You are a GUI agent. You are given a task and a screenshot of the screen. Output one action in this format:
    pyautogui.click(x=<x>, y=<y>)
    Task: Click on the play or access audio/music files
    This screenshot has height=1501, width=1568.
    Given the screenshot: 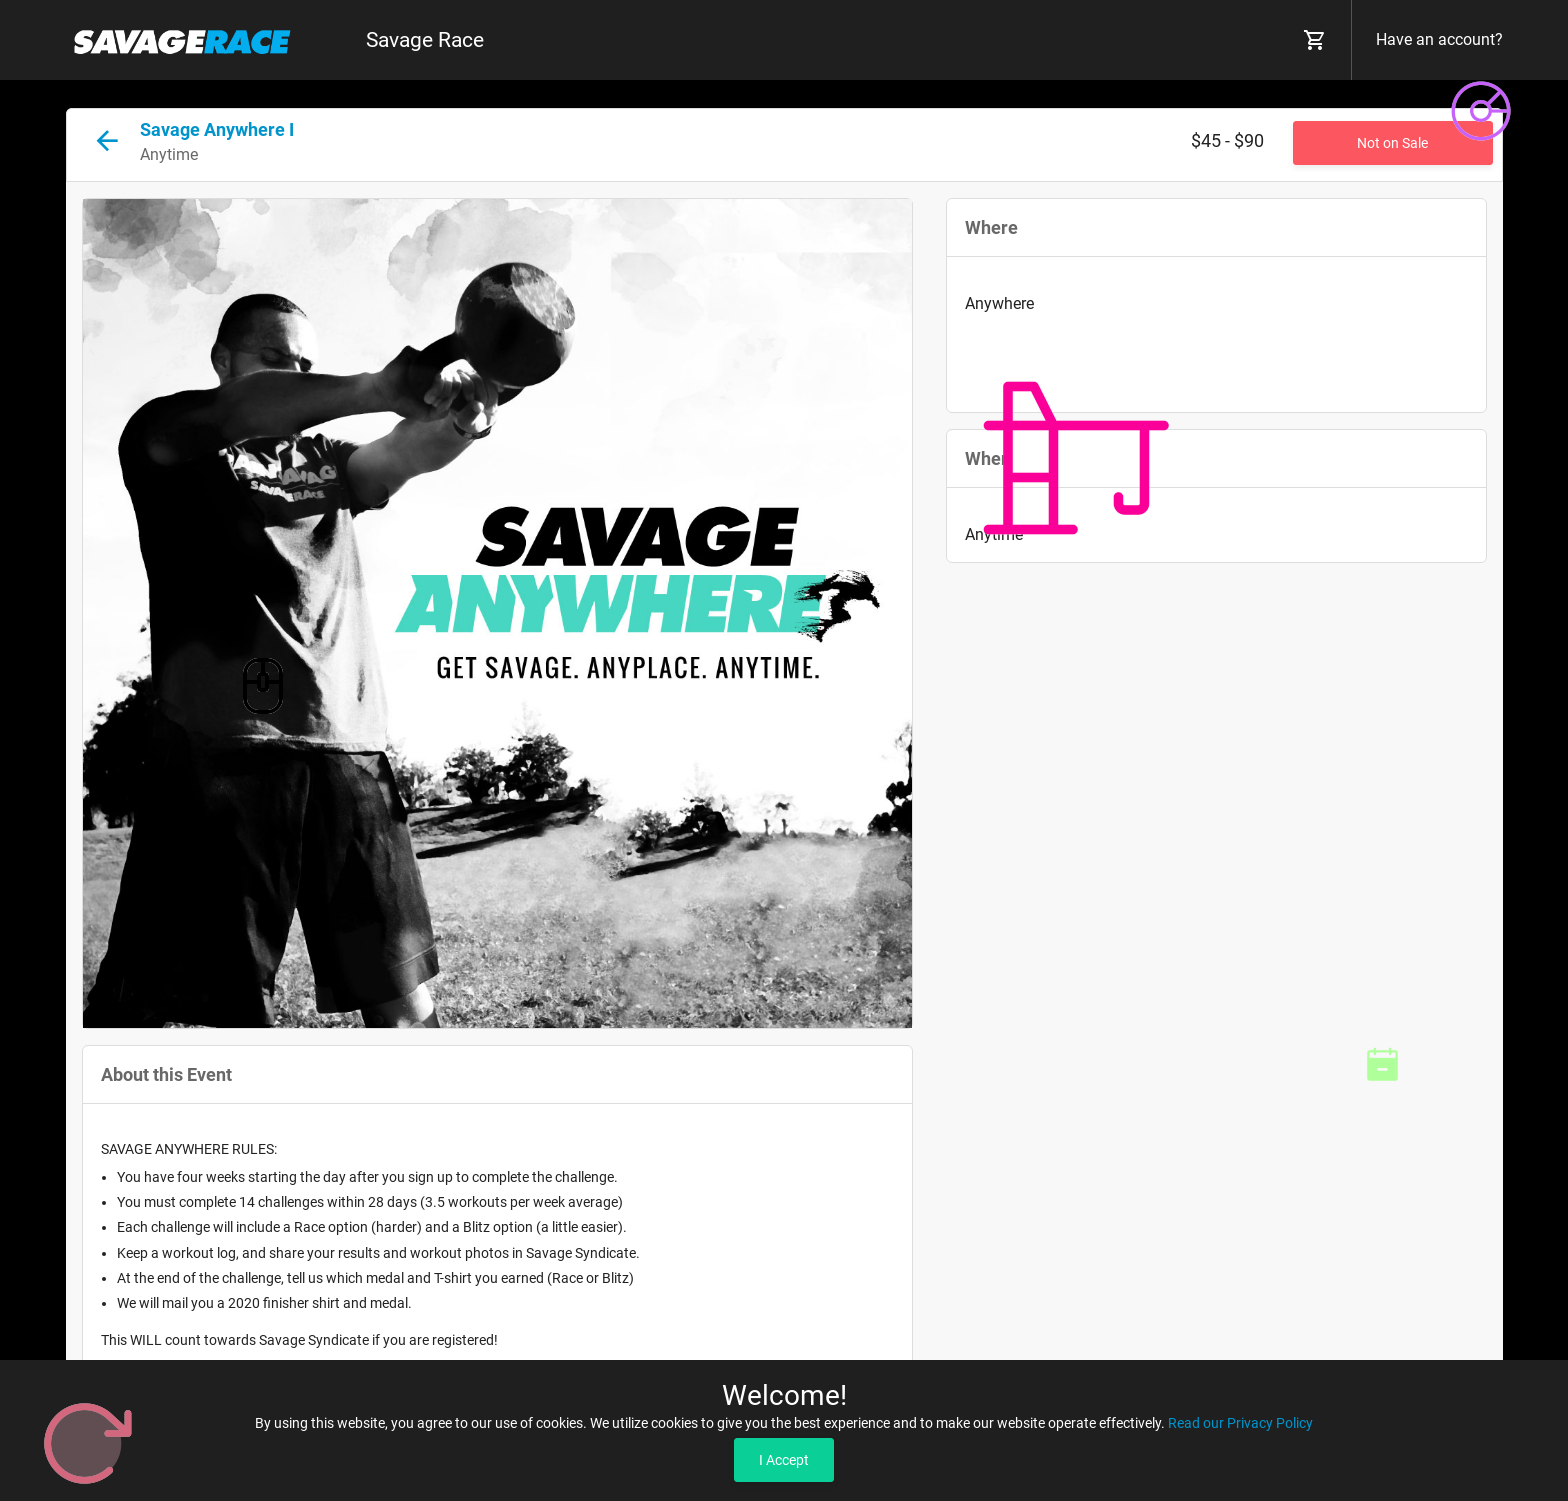 What is the action you would take?
    pyautogui.click(x=1481, y=111)
    